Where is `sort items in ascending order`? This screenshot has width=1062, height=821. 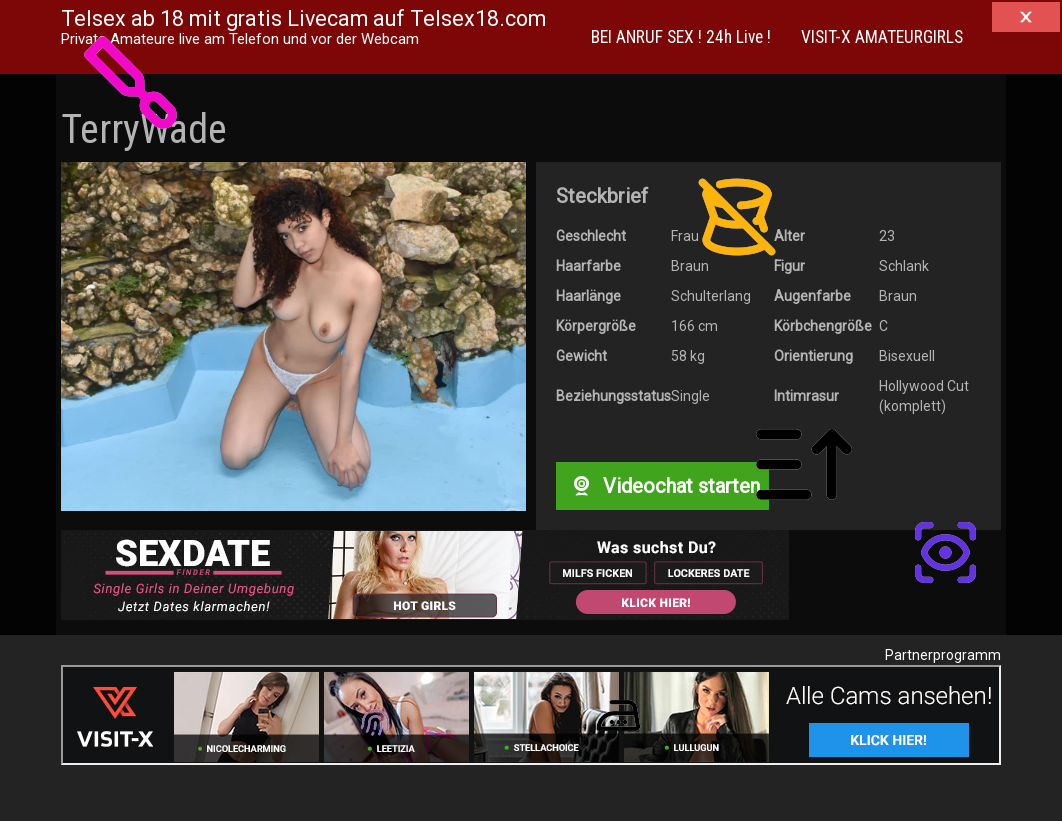 sort items in ascending order is located at coordinates (801, 464).